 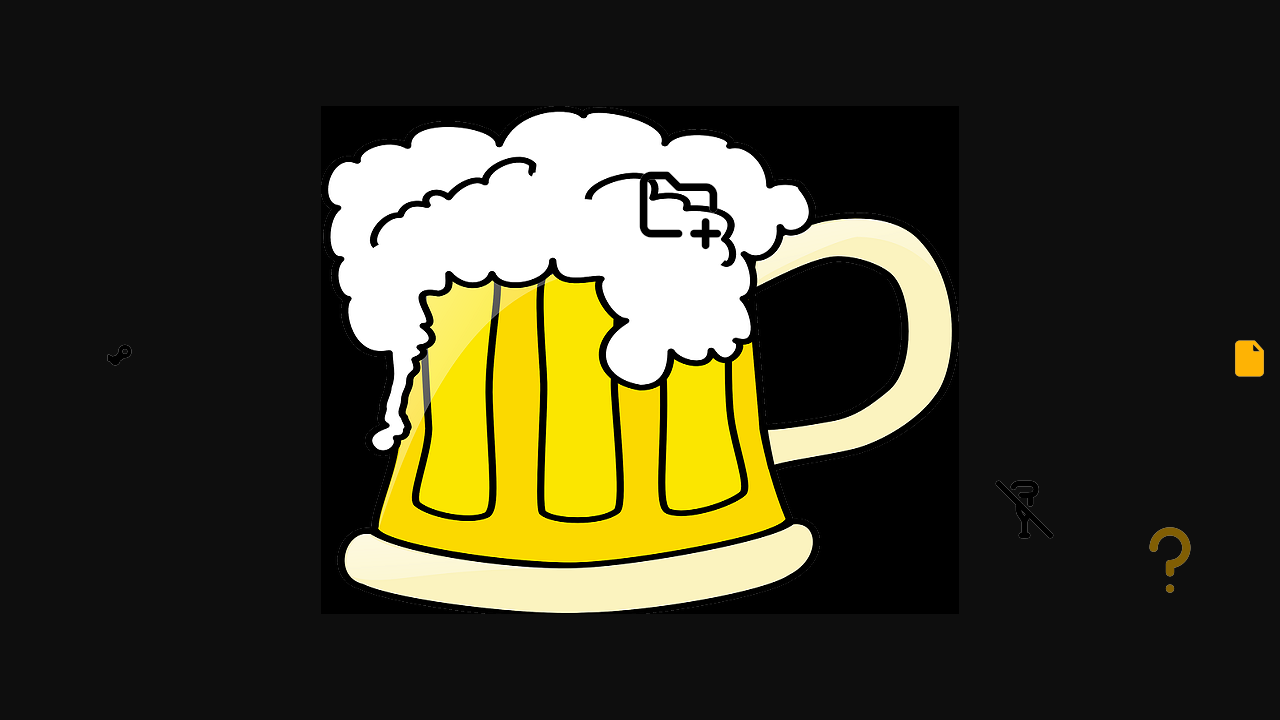 I want to click on open Steam gaming platform, so click(x=119, y=354).